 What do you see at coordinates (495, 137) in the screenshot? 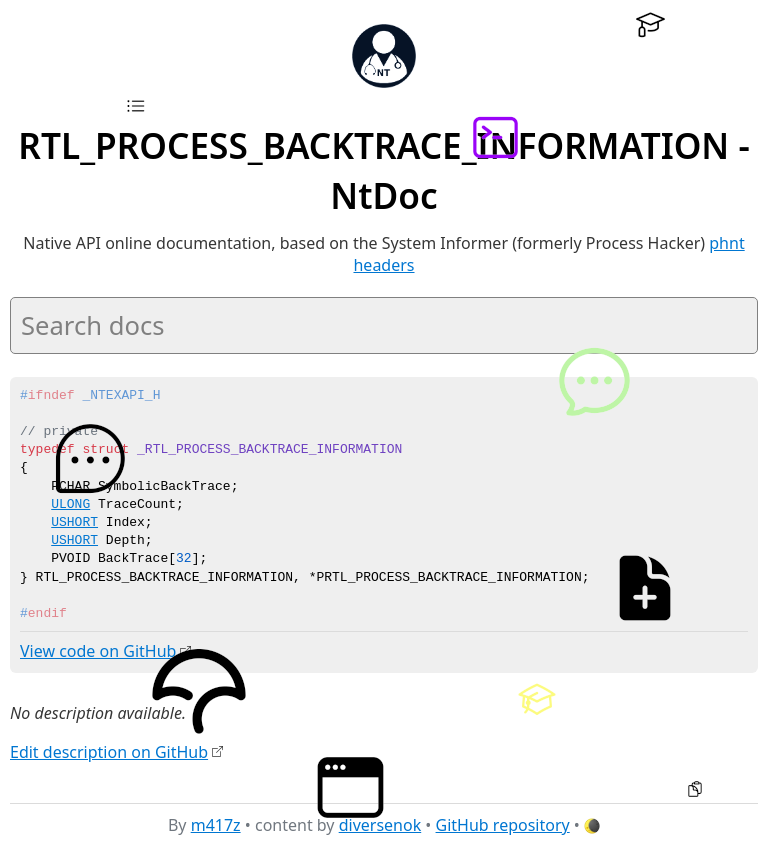
I see `open command line or terminal` at bounding box center [495, 137].